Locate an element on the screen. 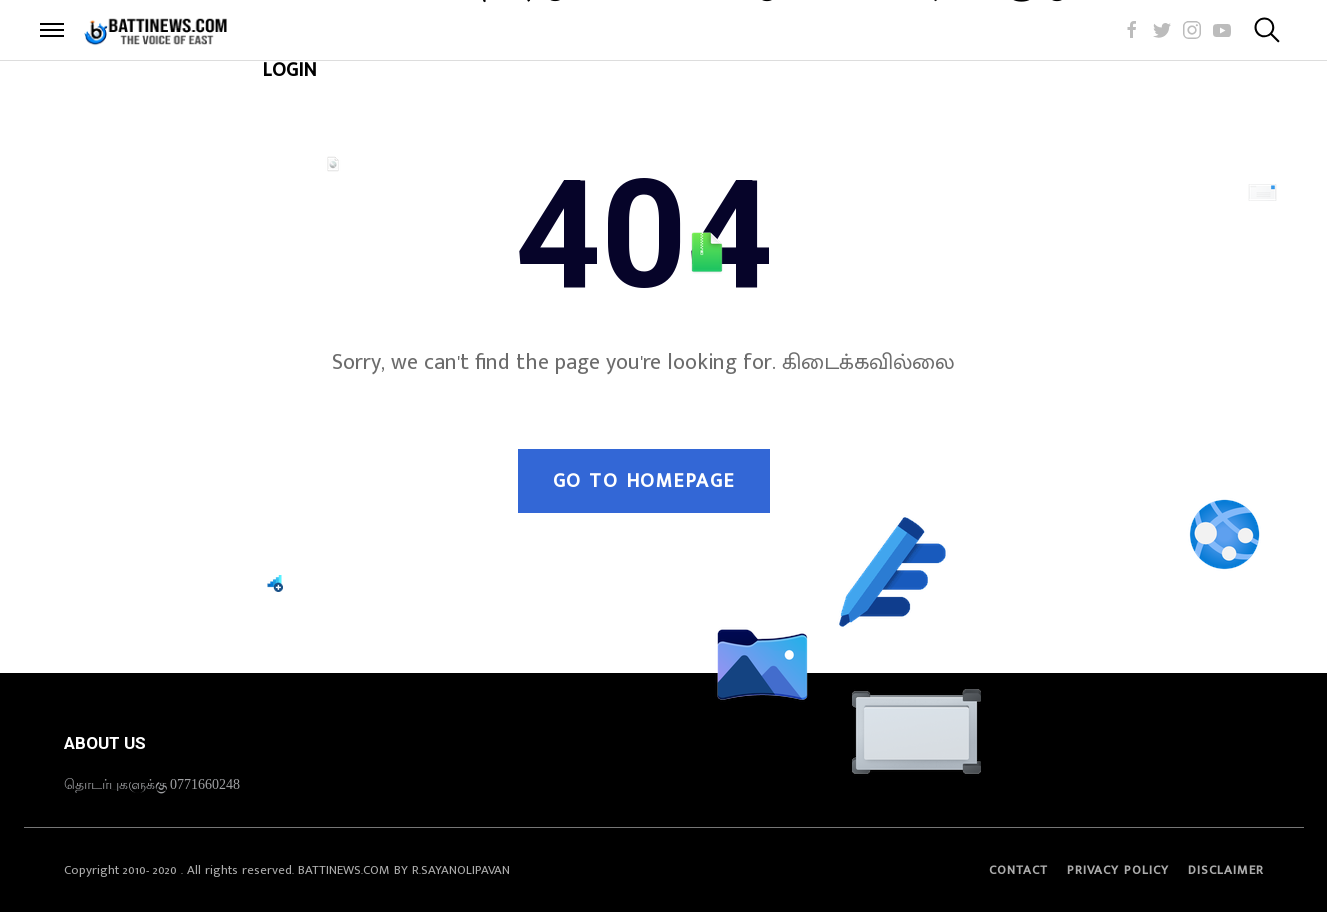 The height and width of the screenshot is (912, 1327). open the text editor application is located at coordinates (894, 572).